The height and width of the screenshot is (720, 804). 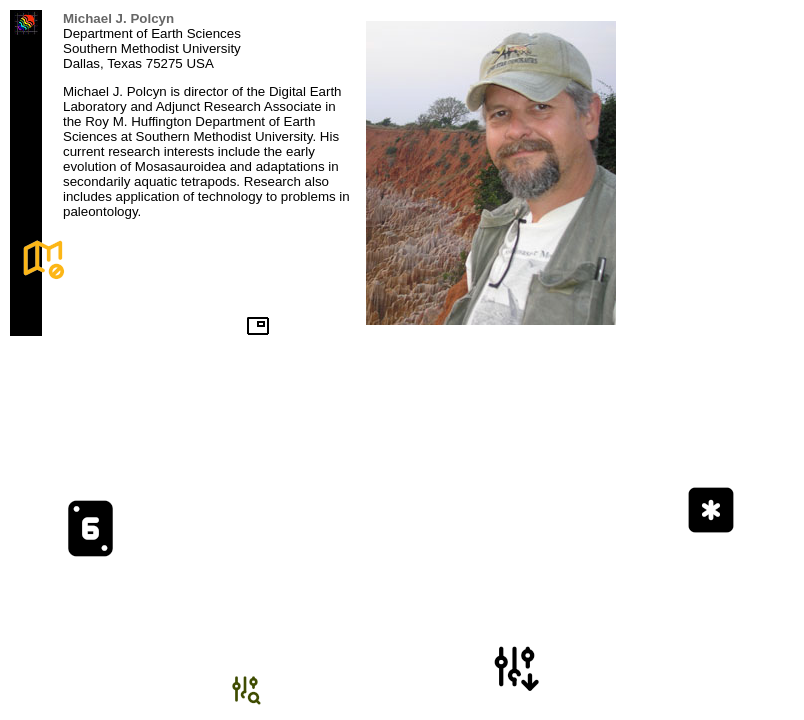 What do you see at coordinates (245, 689) in the screenshot?
I see `search or filter adjustment settings` at bounding box center [245, 689].